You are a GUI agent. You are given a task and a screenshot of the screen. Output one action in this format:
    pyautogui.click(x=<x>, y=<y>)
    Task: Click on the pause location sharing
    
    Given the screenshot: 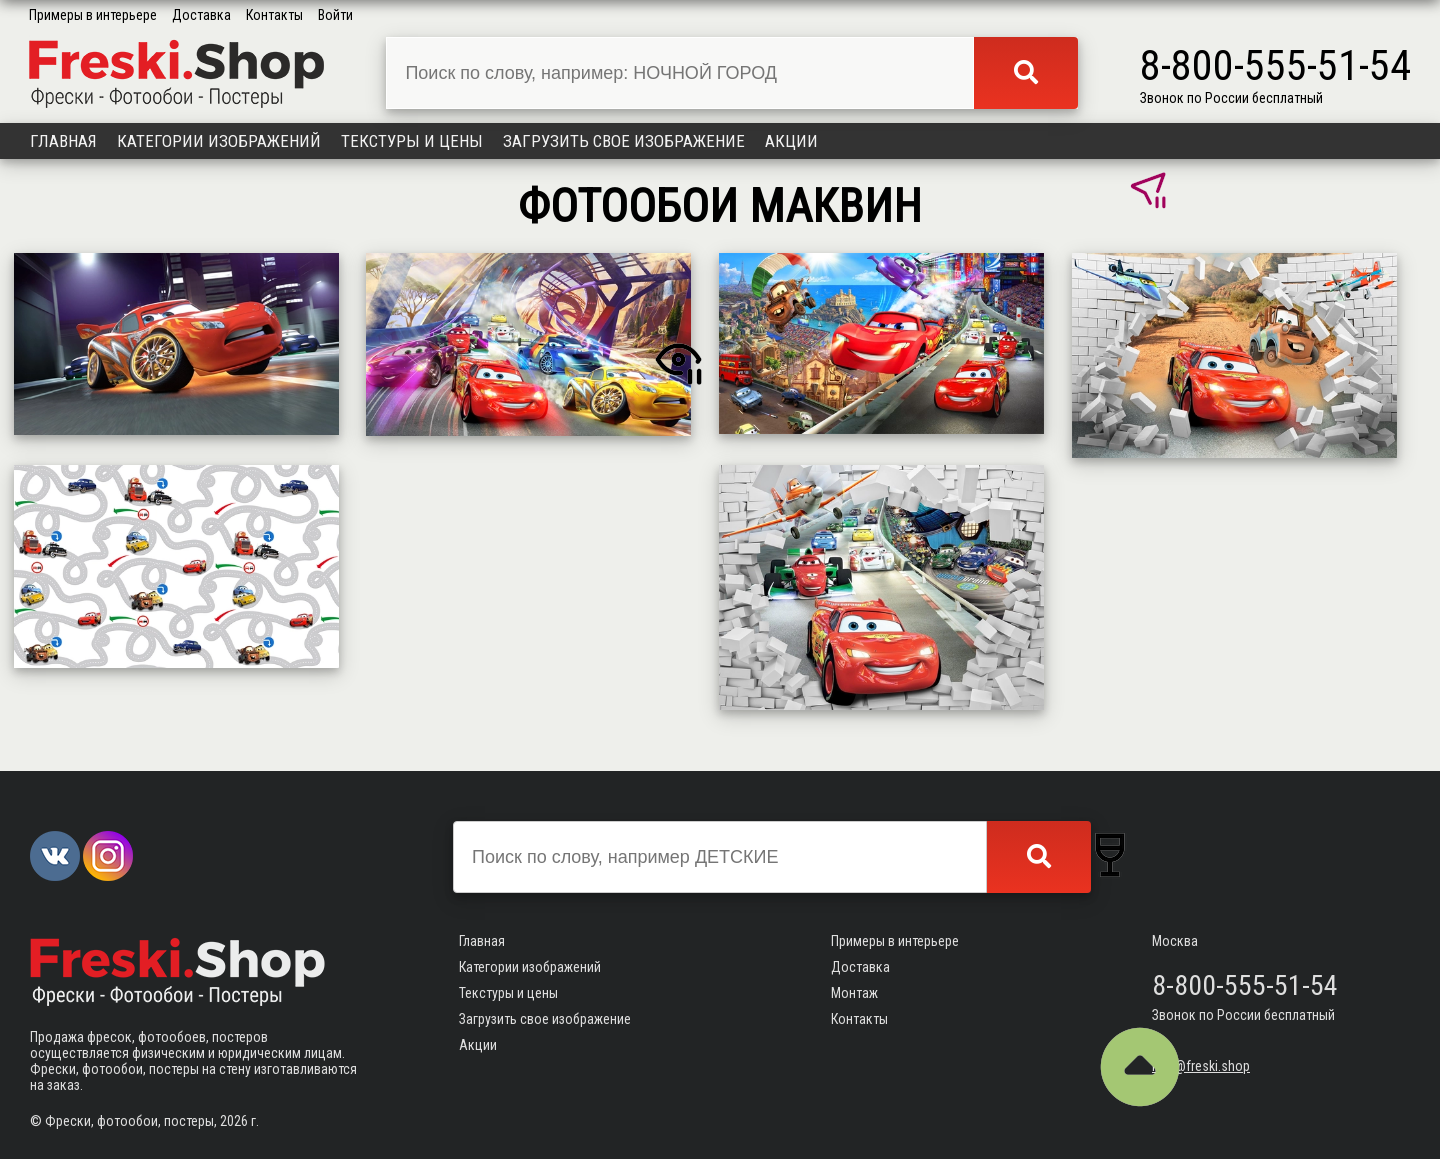 What is the action you would take?
    pyautogui.click(x=1148, y=189)
    